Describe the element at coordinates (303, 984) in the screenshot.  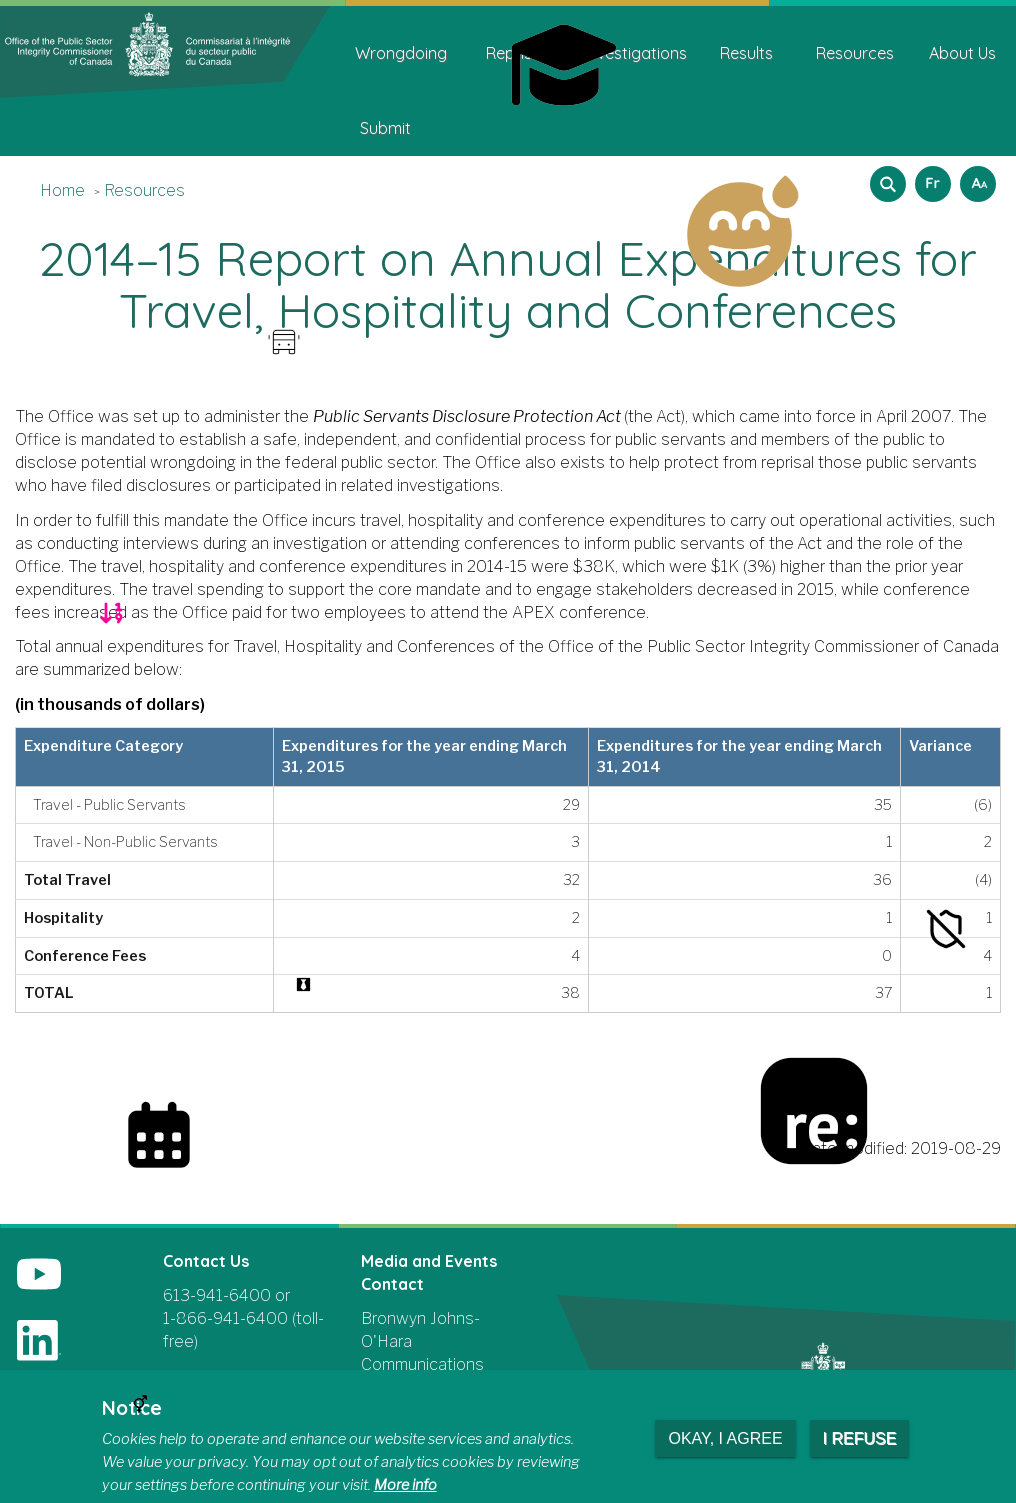
I see `black tie formal wear or dress code indicator` at that location.